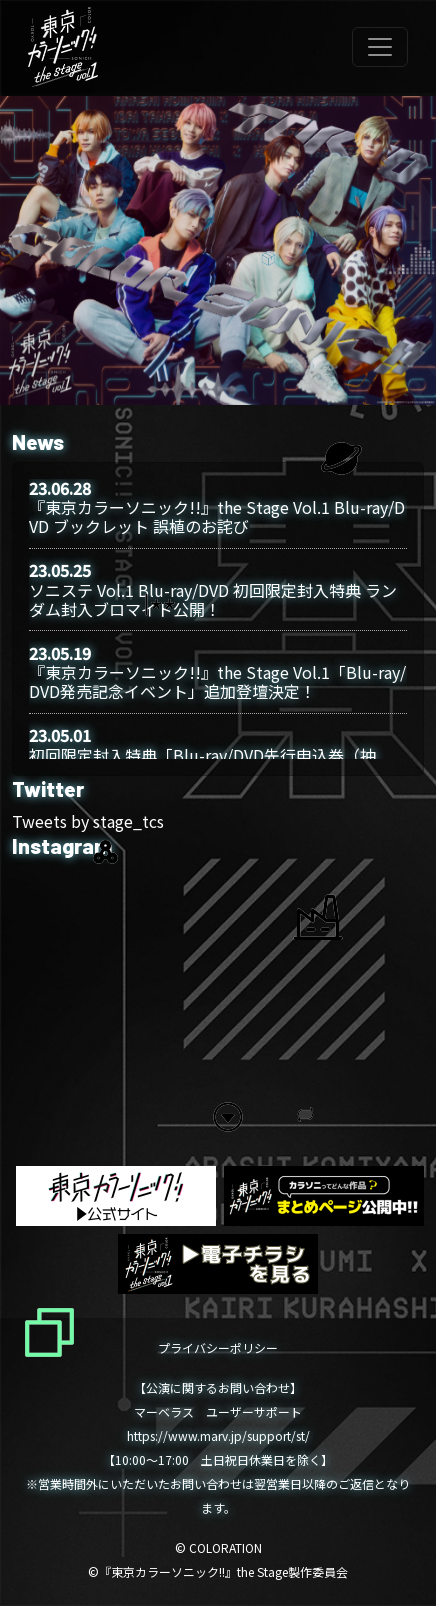  What do you see at coordinates (228, 1117) in the screenshot?
I see `expand a dropdown menu or section` at bounding box center [228, 1117].